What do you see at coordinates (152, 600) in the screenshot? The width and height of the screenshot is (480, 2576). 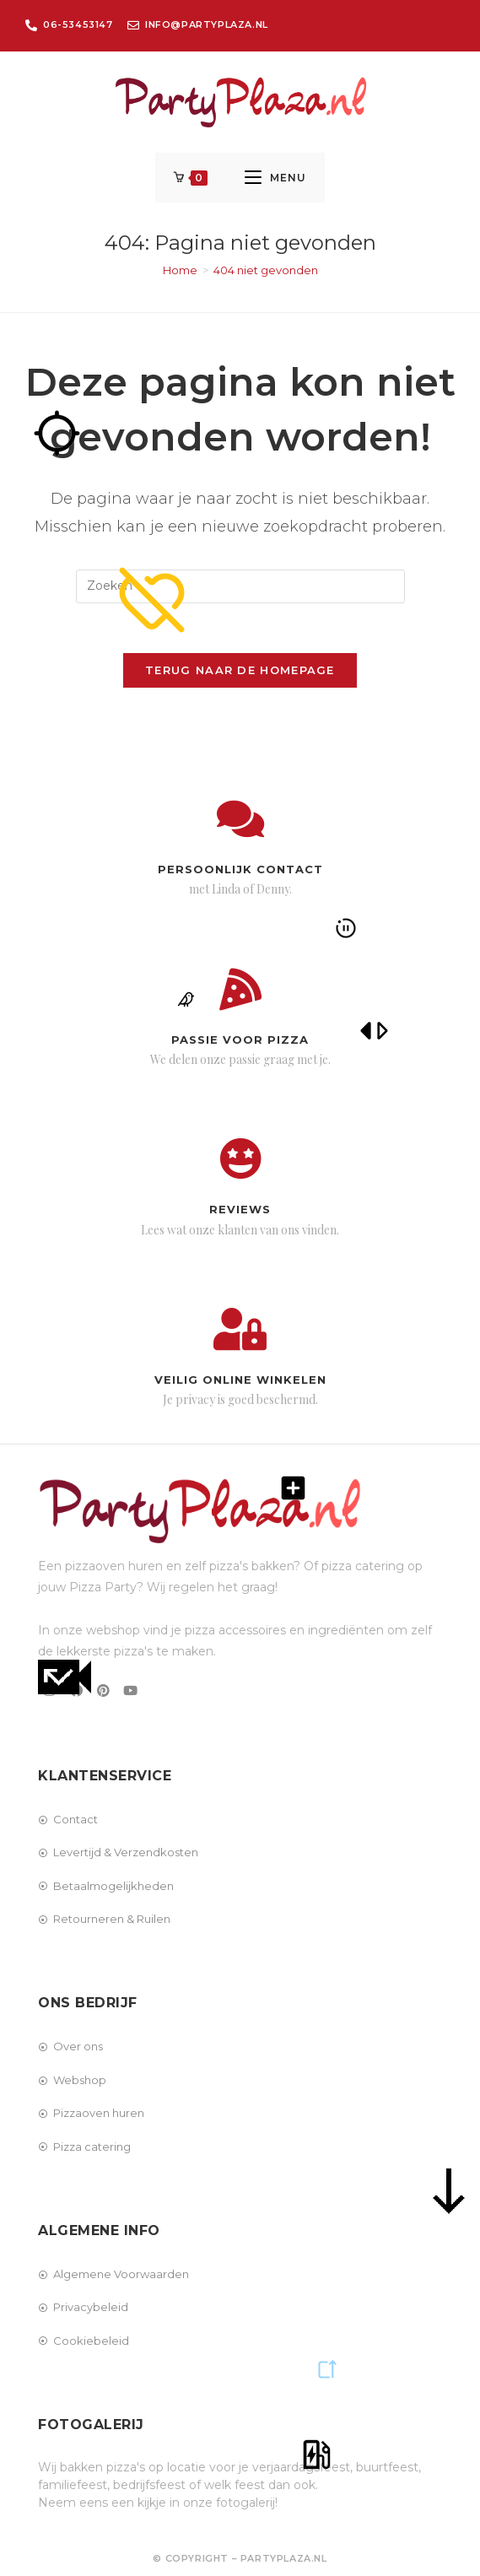 I see `remove from favorites` at bounding box center [152, 600].